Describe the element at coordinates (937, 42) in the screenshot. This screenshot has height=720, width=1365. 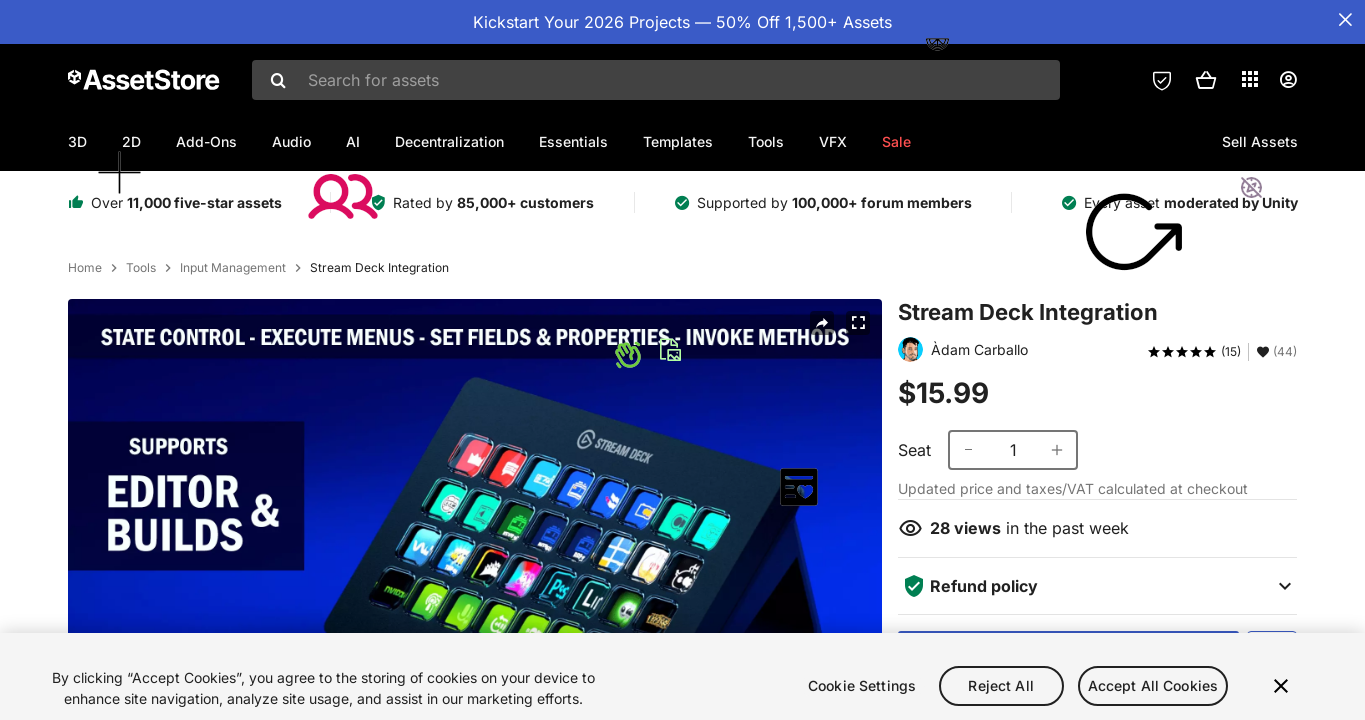
I see `indicates citrus or fruit-related content` at that location.